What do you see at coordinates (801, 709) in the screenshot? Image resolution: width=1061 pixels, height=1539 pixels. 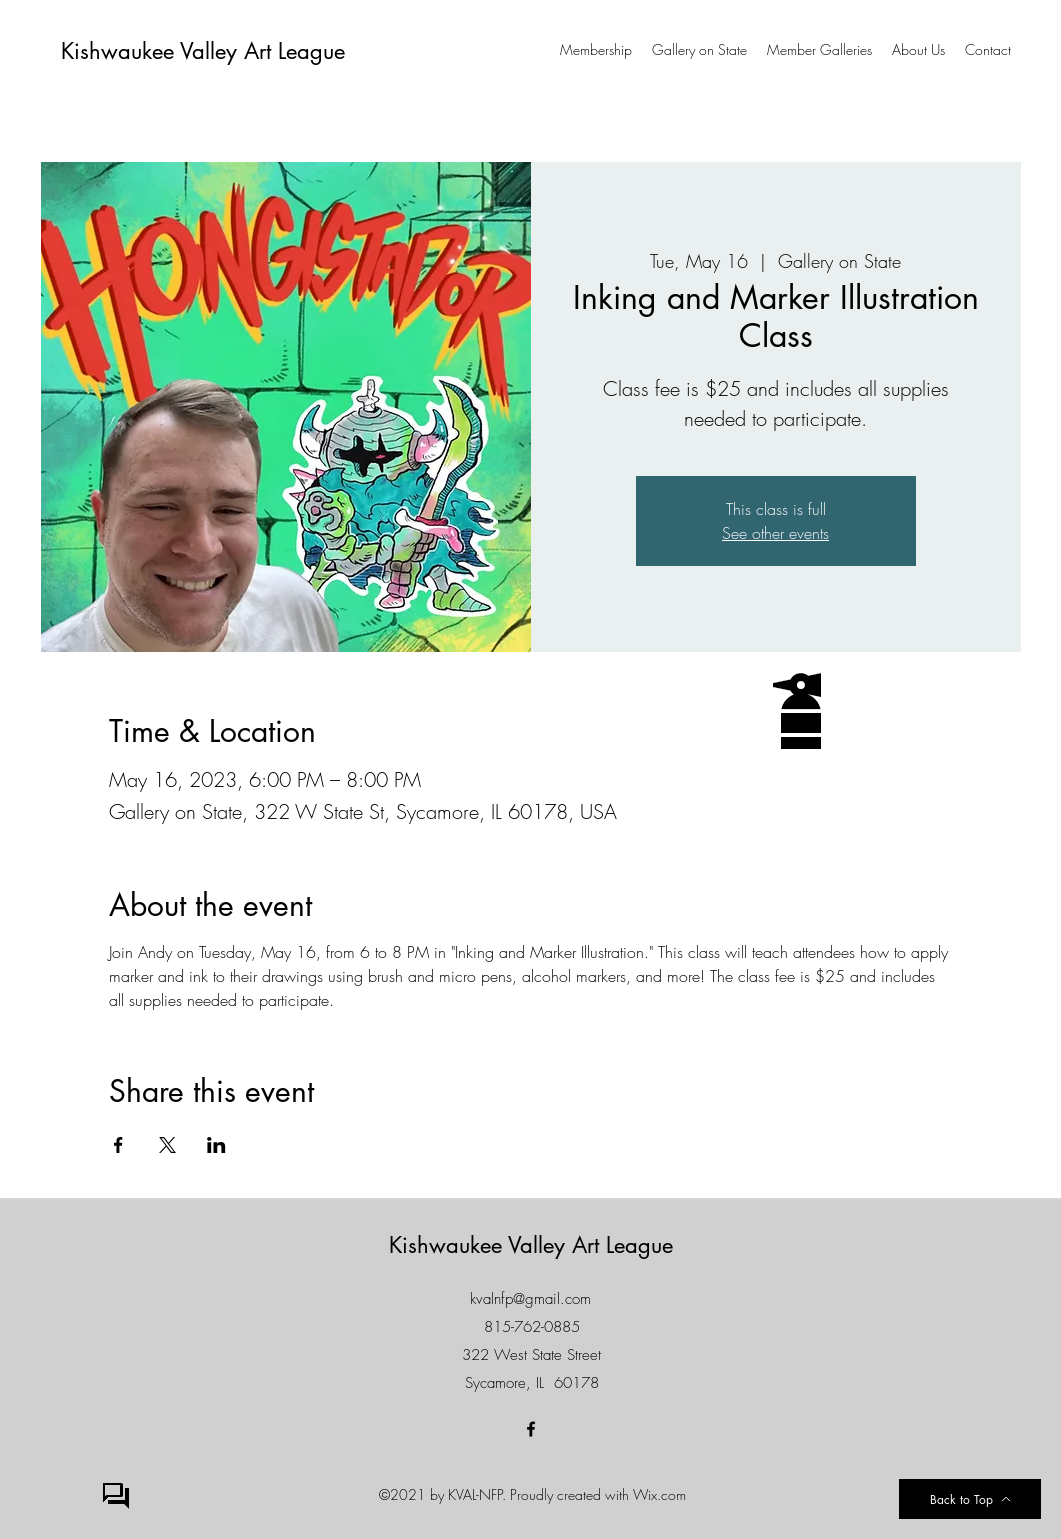 I see `indicates fire safety equipment location` at bounding box center [801, 709].